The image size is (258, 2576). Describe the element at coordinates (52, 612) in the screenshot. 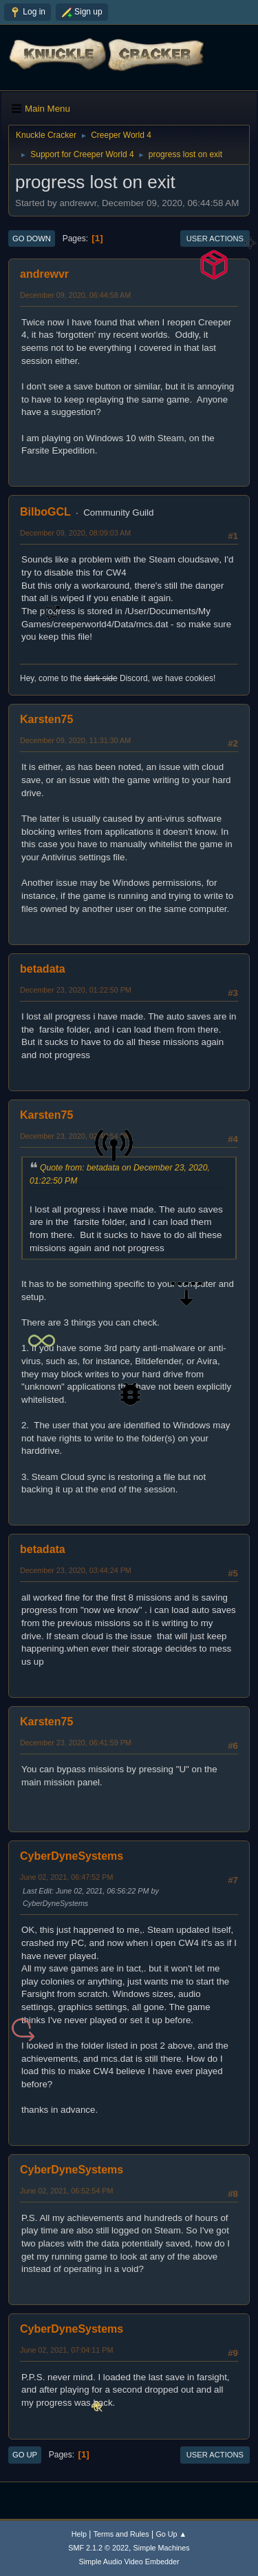

I see `view cross-referenced issues or pull requests` at that location.